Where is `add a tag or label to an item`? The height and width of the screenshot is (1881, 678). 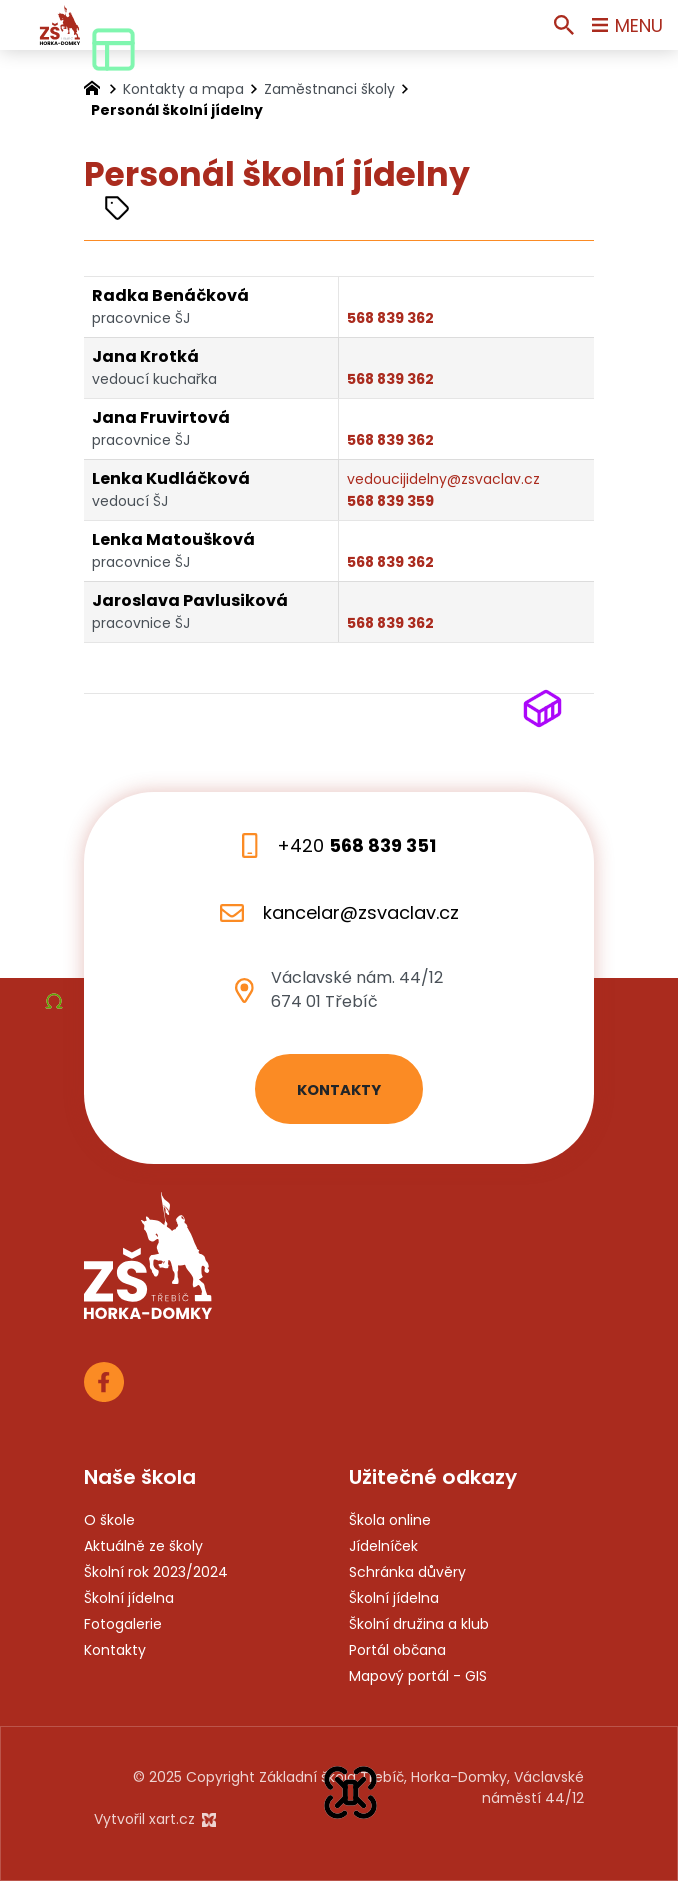 add a tag or label to an item is located at coordinates (117, 208).